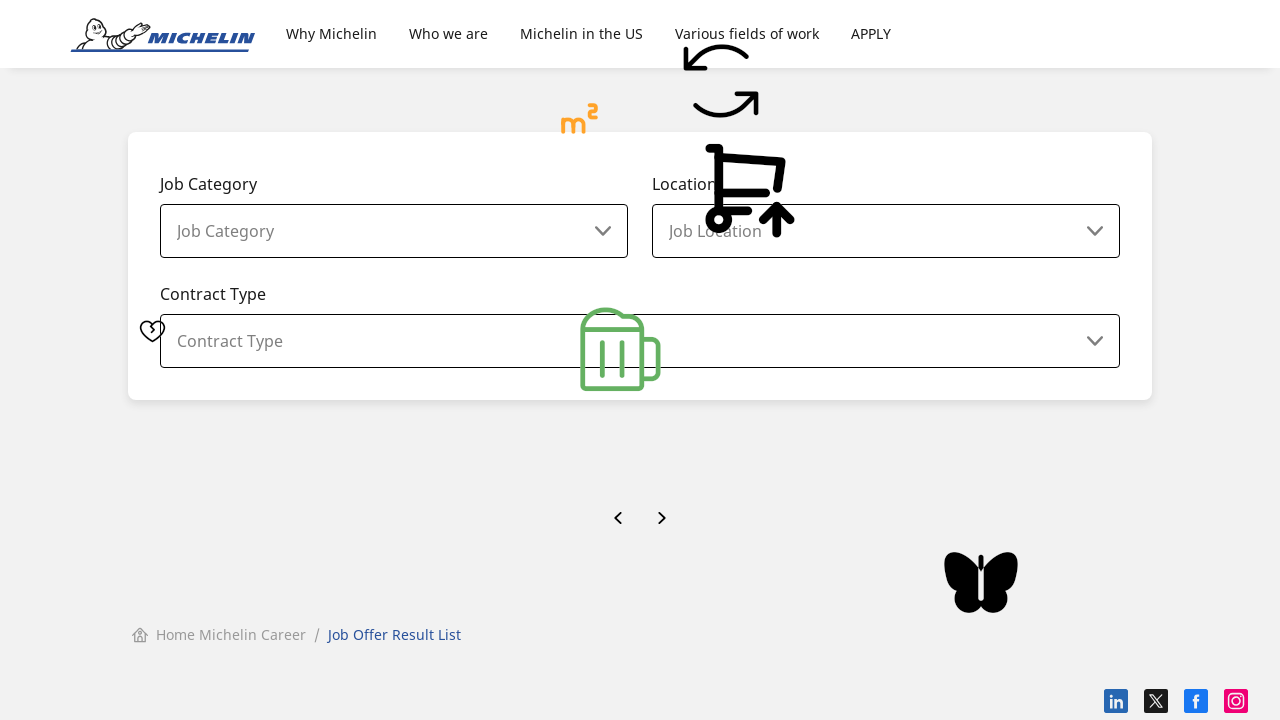  What do you see at coordinates (721, 81) in the screenshot?
I see `refresh or reload content` at bounding box center [721, 81].